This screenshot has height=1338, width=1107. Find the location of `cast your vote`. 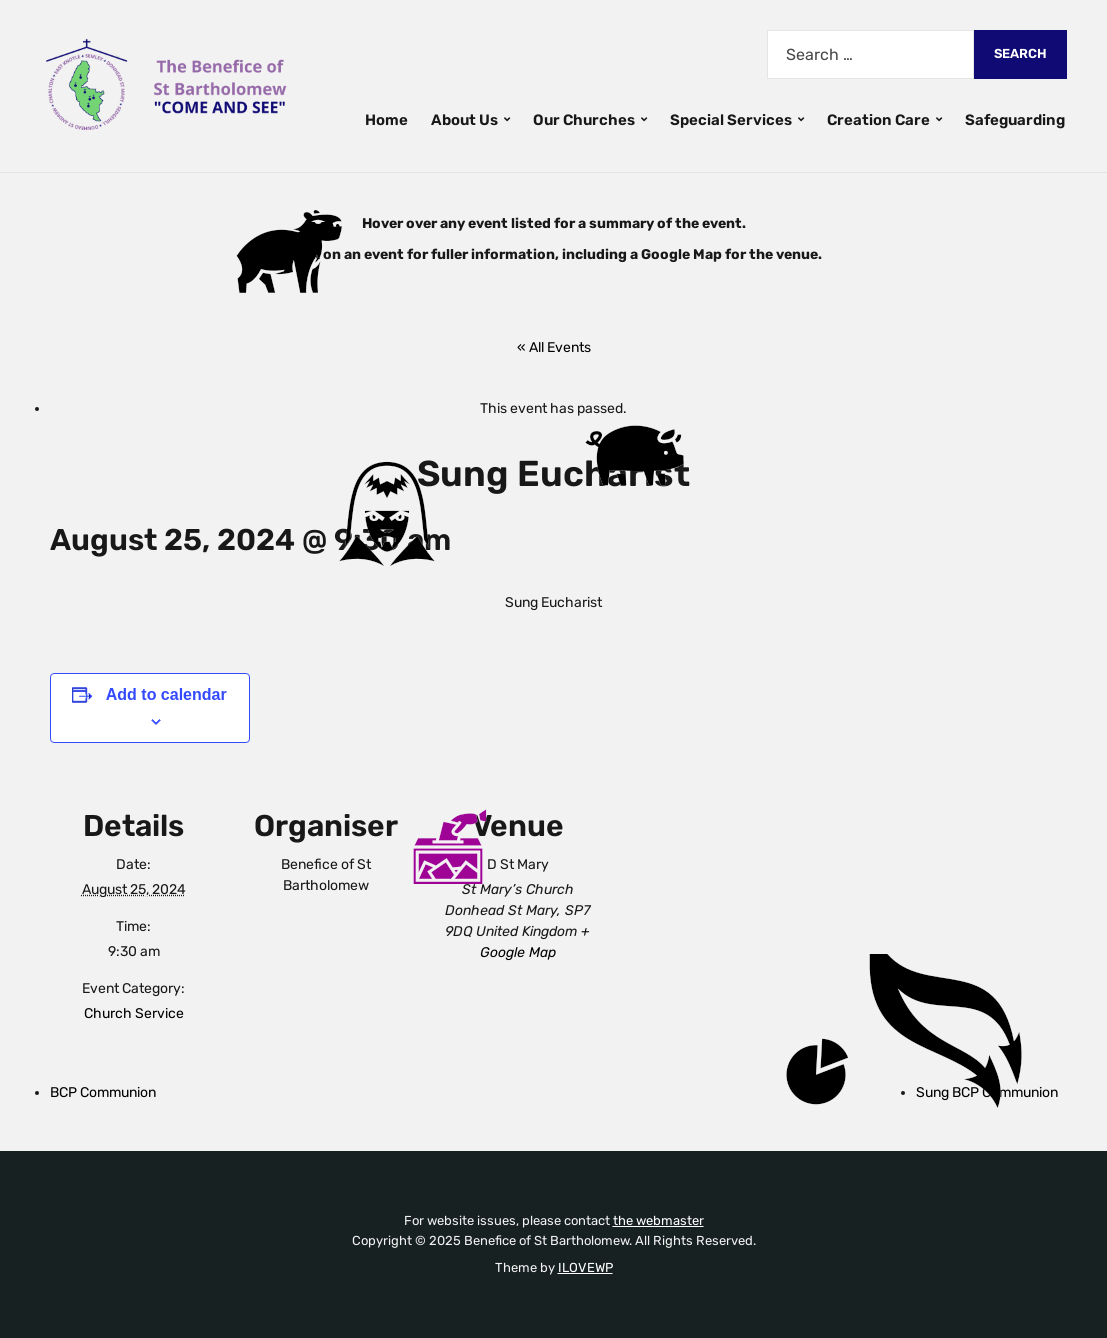

cast your vote is located at coordinates (448, 847).